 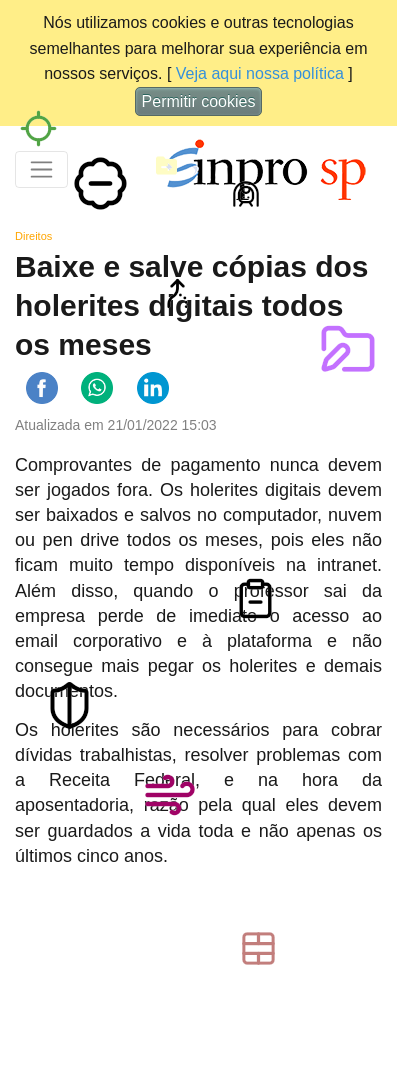 I want to click on partial security or protection enabled, so click(x=69, y=705).